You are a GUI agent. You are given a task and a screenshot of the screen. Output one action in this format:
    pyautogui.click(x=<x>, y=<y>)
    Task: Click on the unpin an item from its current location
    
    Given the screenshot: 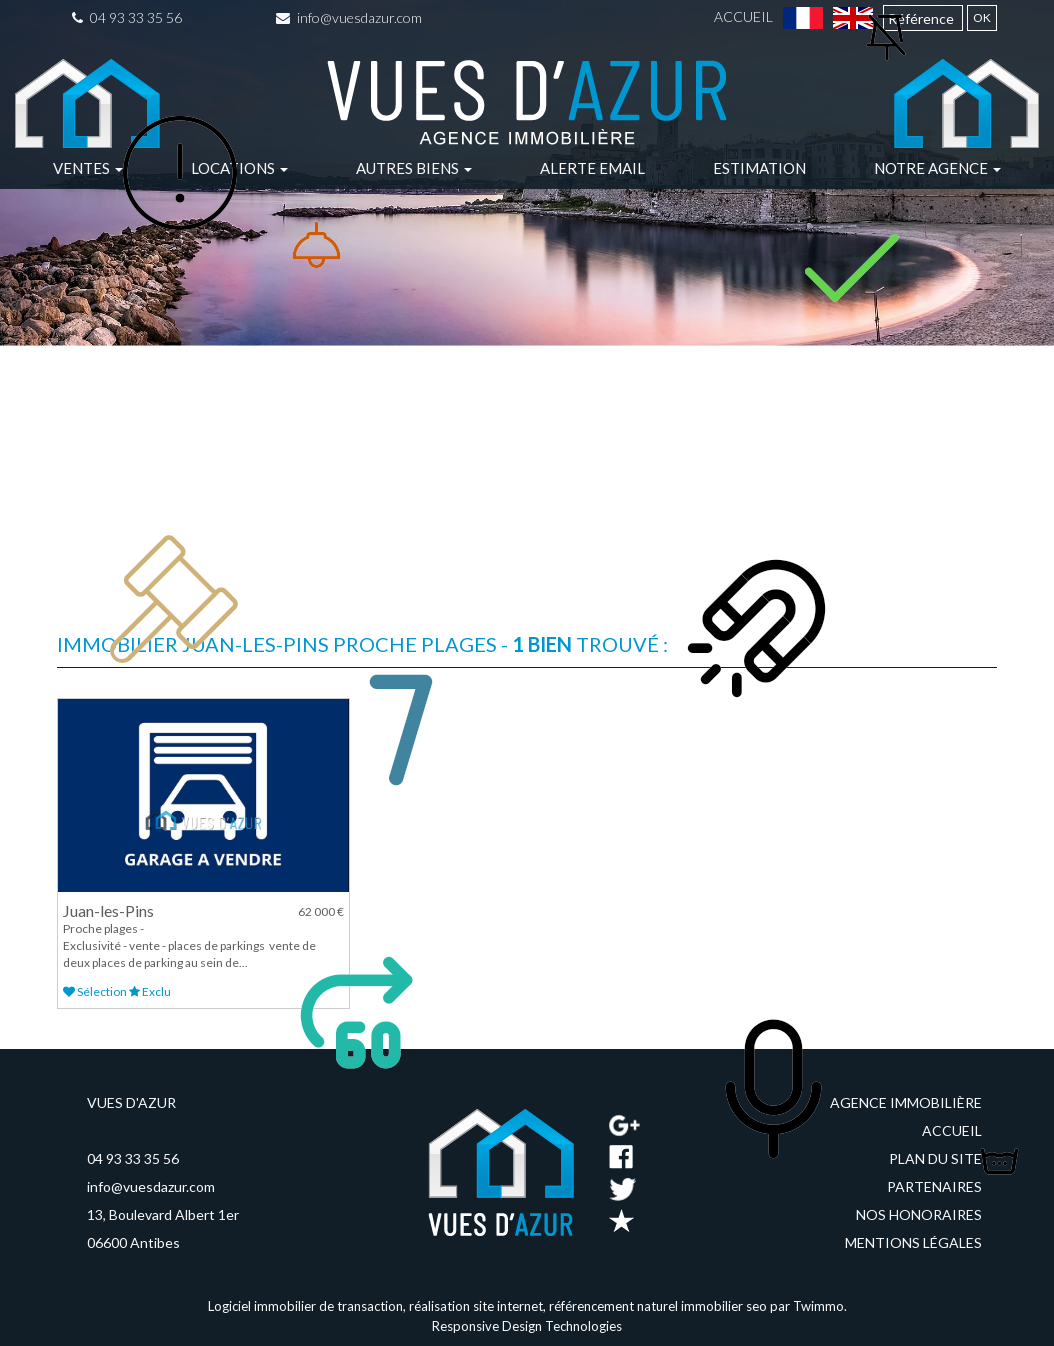 What is the action you would take?
    pyautogui.click(x=887, y=35)
    